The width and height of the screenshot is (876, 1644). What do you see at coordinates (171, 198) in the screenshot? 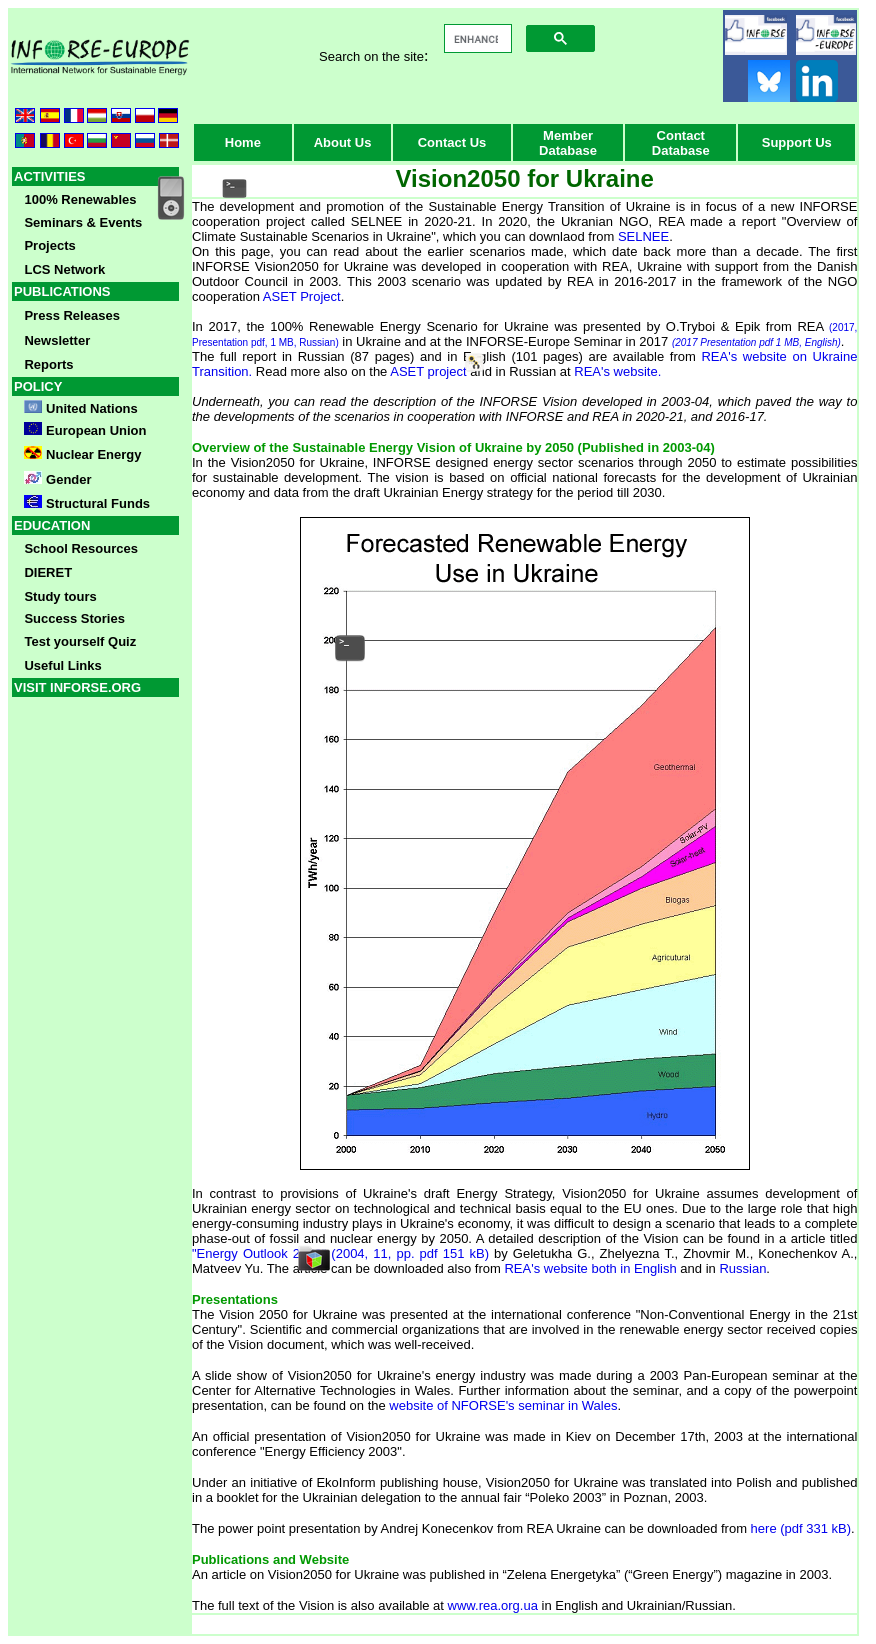
I see `indicates a connected multimedia player device` at bounding box center [171, 198].